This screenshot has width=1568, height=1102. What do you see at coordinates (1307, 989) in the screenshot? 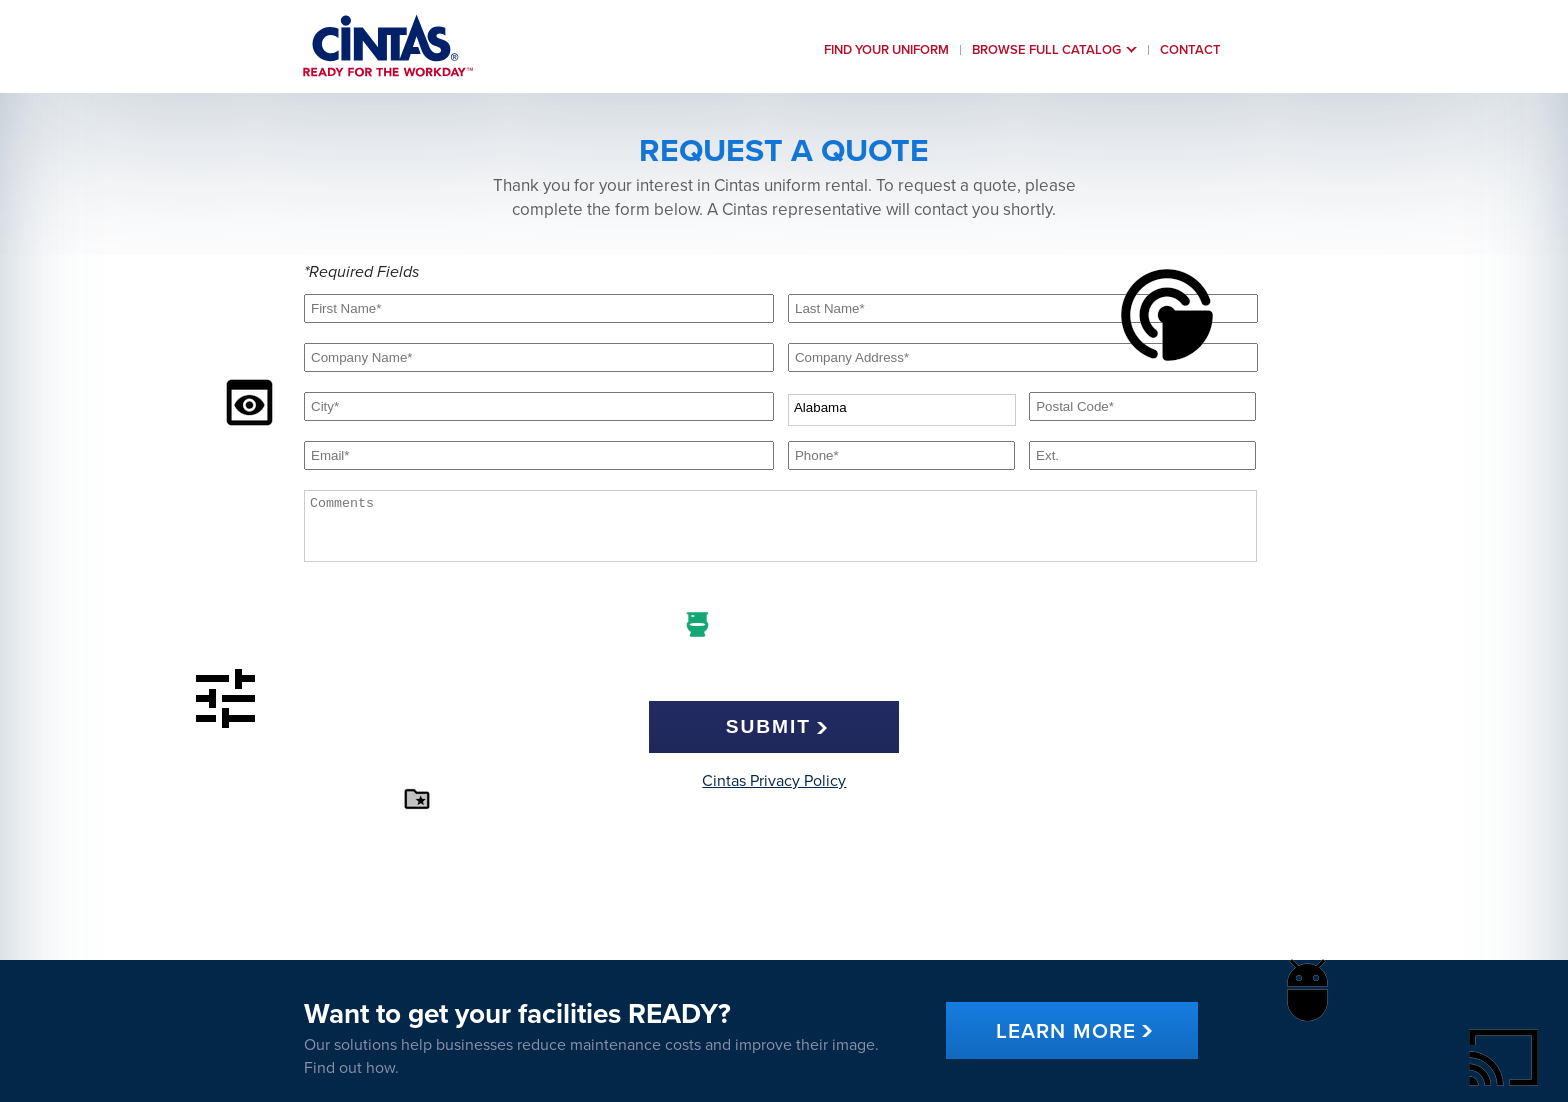
I see `android debug bridge (adb) connection status` at bounding box center [1307, 989].